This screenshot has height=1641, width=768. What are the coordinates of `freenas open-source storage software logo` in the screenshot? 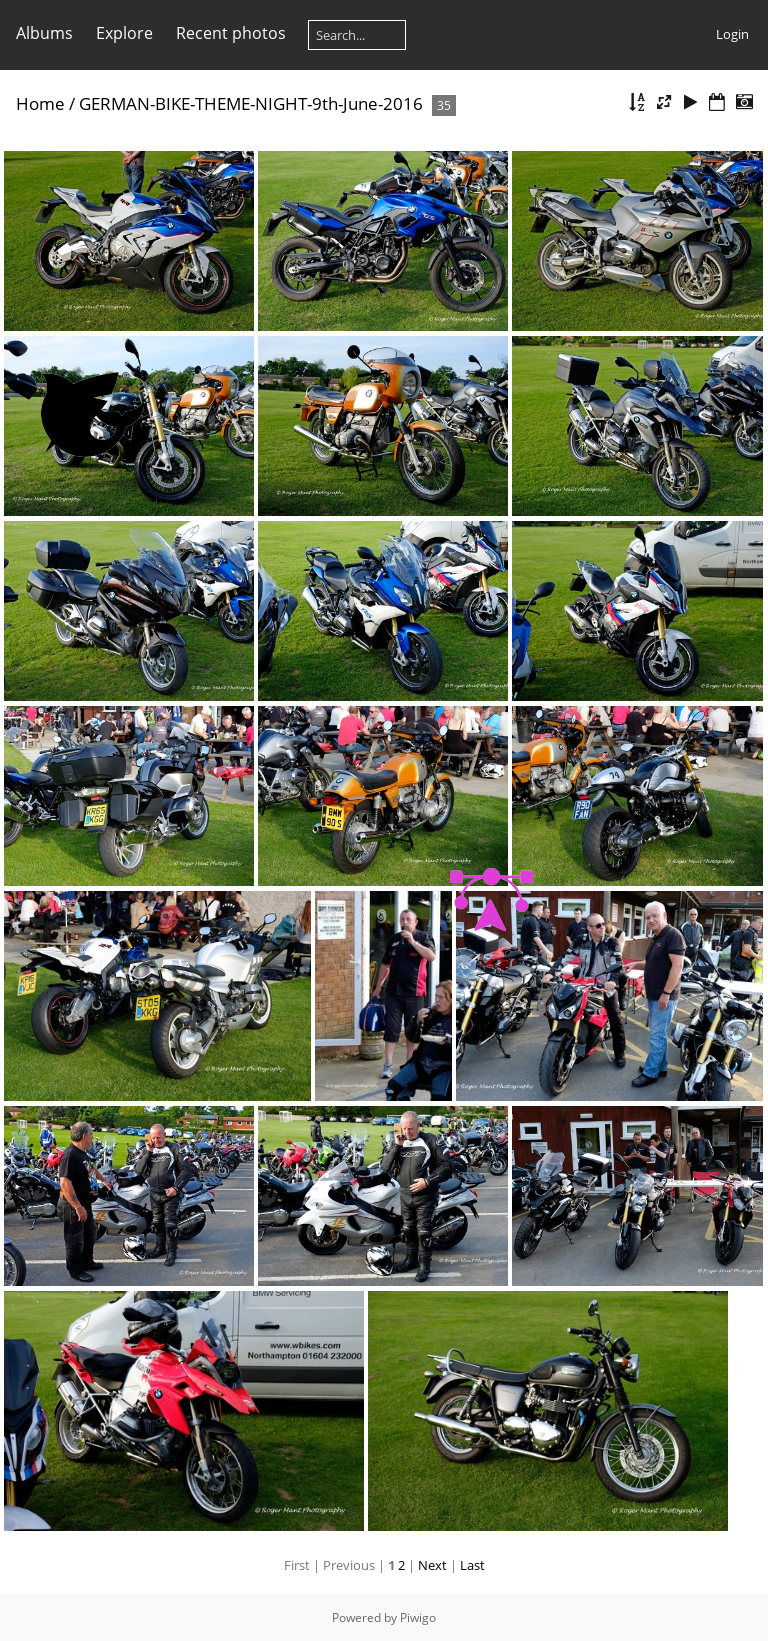 It's located at (92, 414).